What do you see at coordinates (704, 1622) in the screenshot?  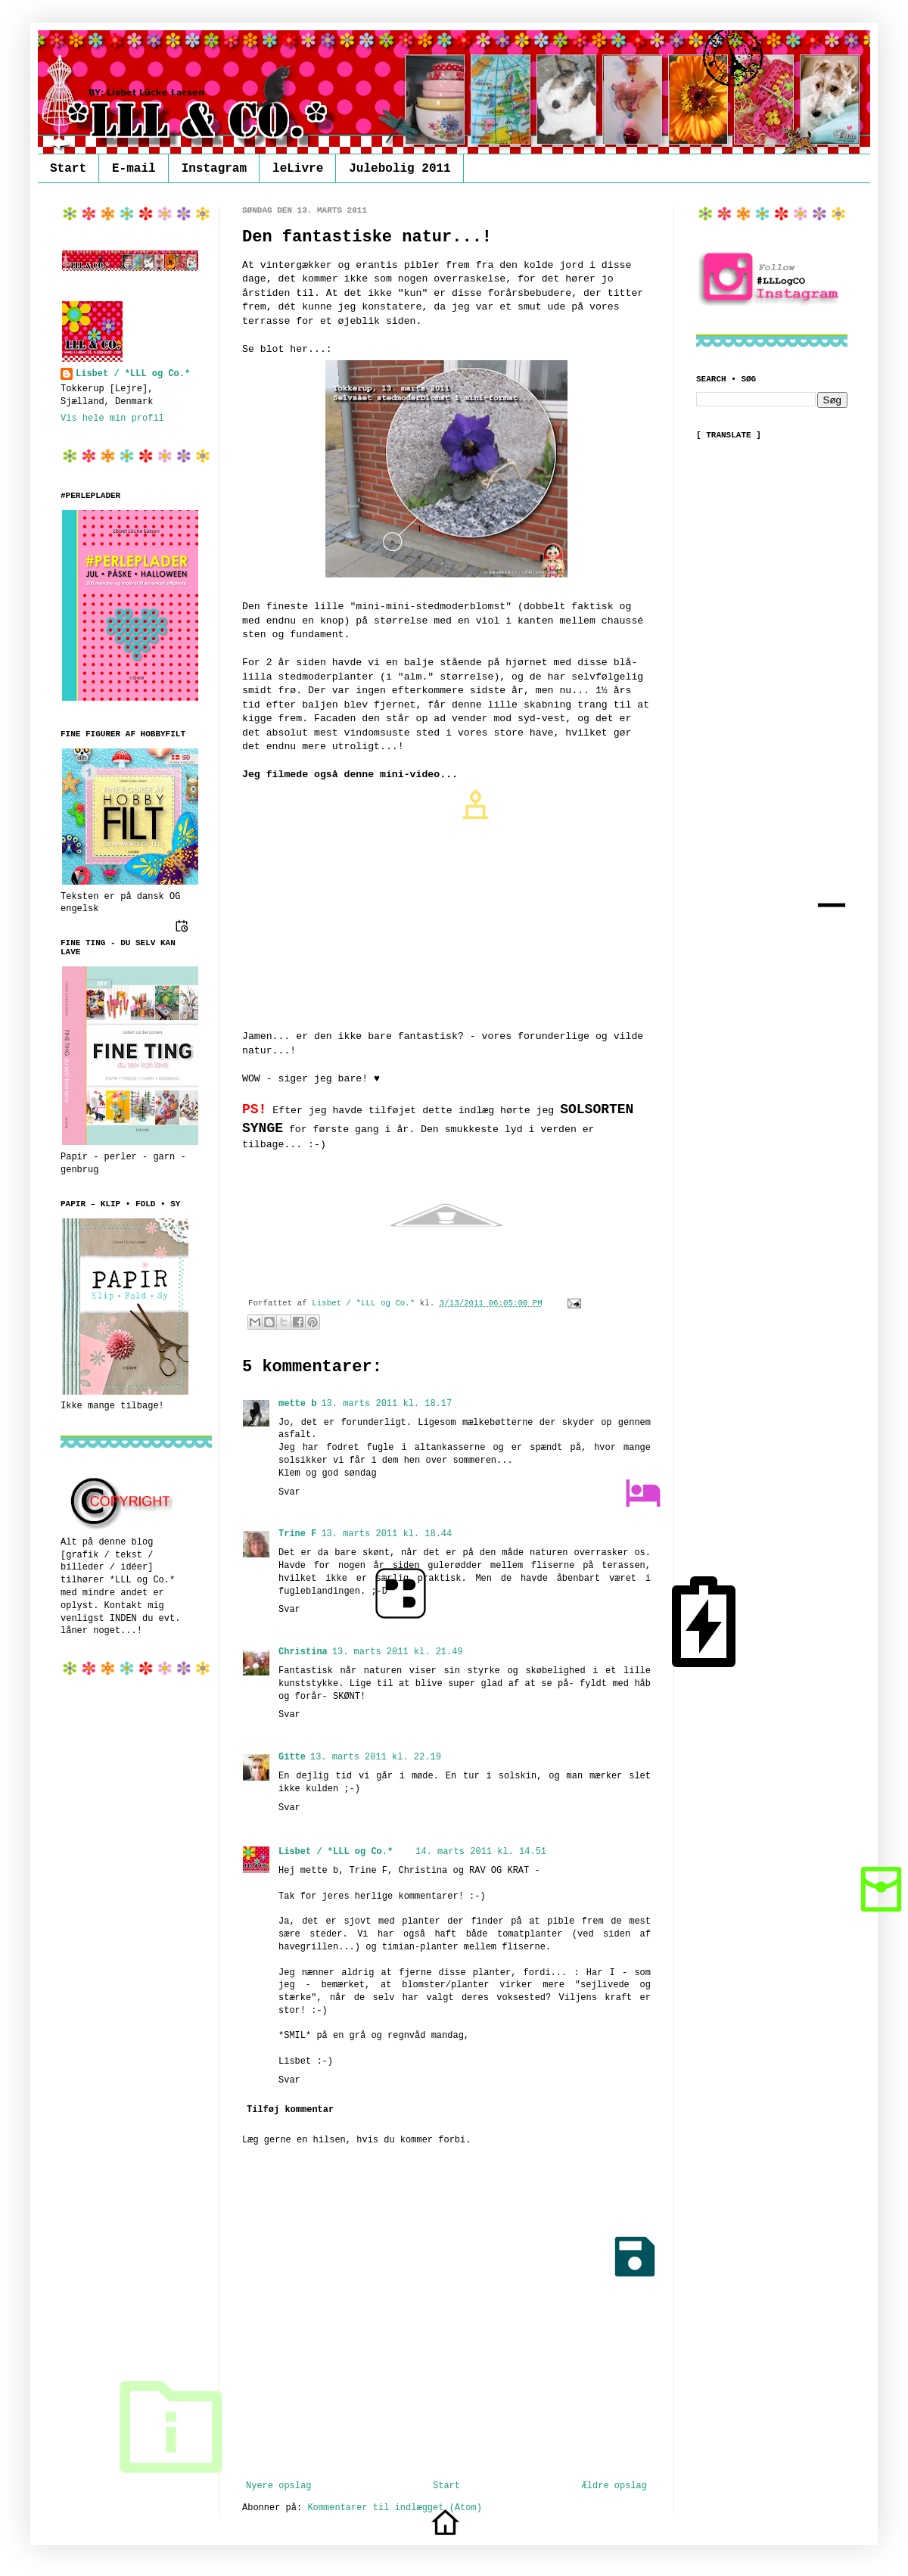 I see `battery charging status indicator` at bounding box center [704, 1622].